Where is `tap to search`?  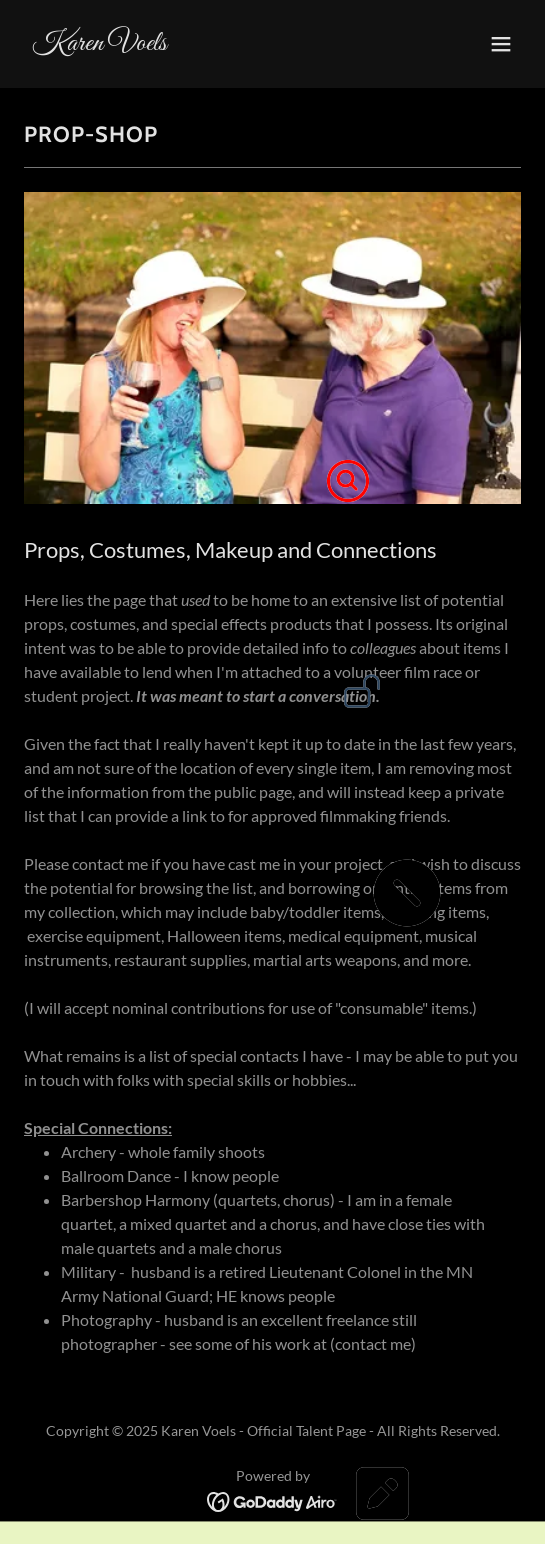 tap to search is located at coordinates (348, 481).